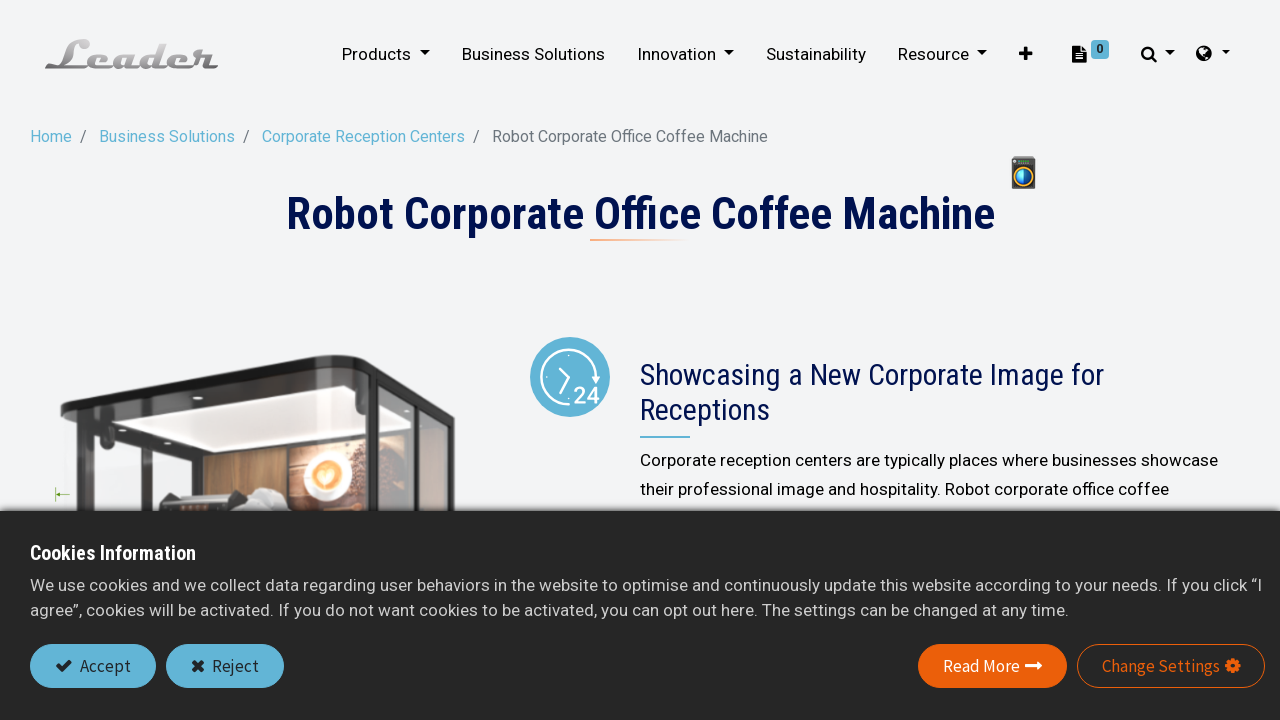  Describe the element at coordinates (62, 494) in the screenshot. I see `go to the first item in a list or sequence` at that location.